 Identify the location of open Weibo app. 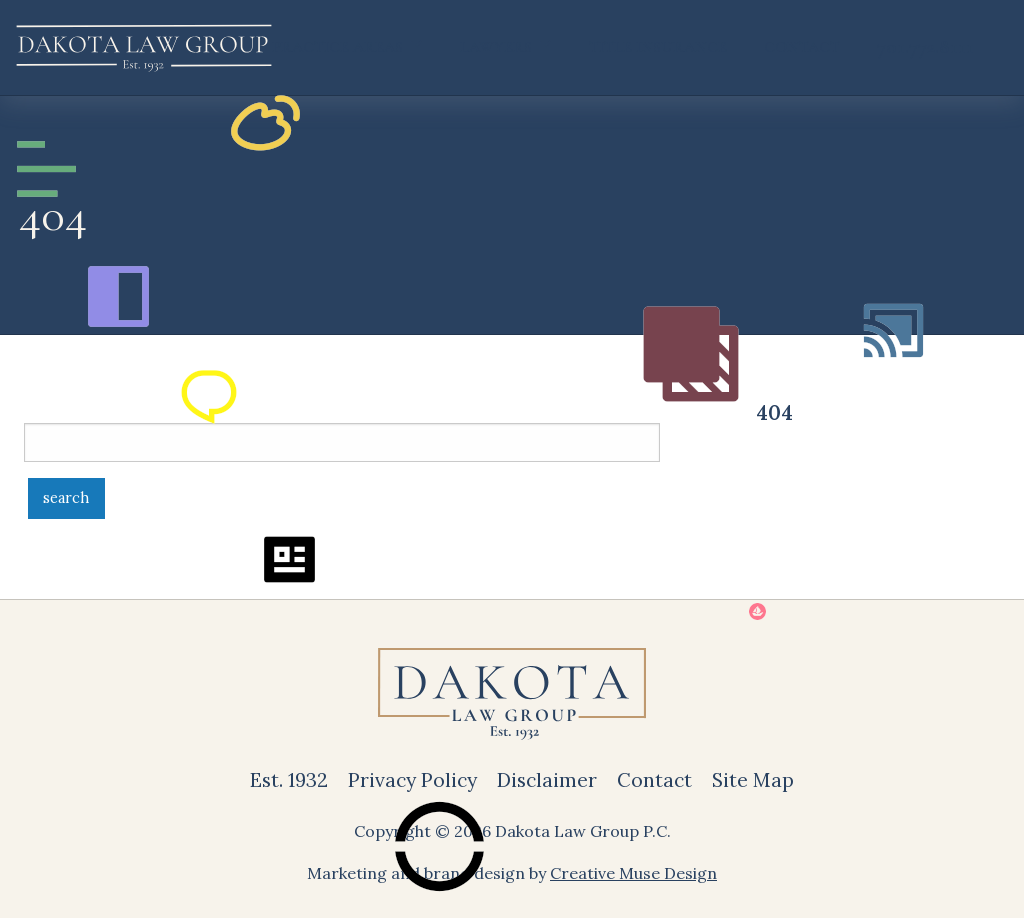
(265, 123).